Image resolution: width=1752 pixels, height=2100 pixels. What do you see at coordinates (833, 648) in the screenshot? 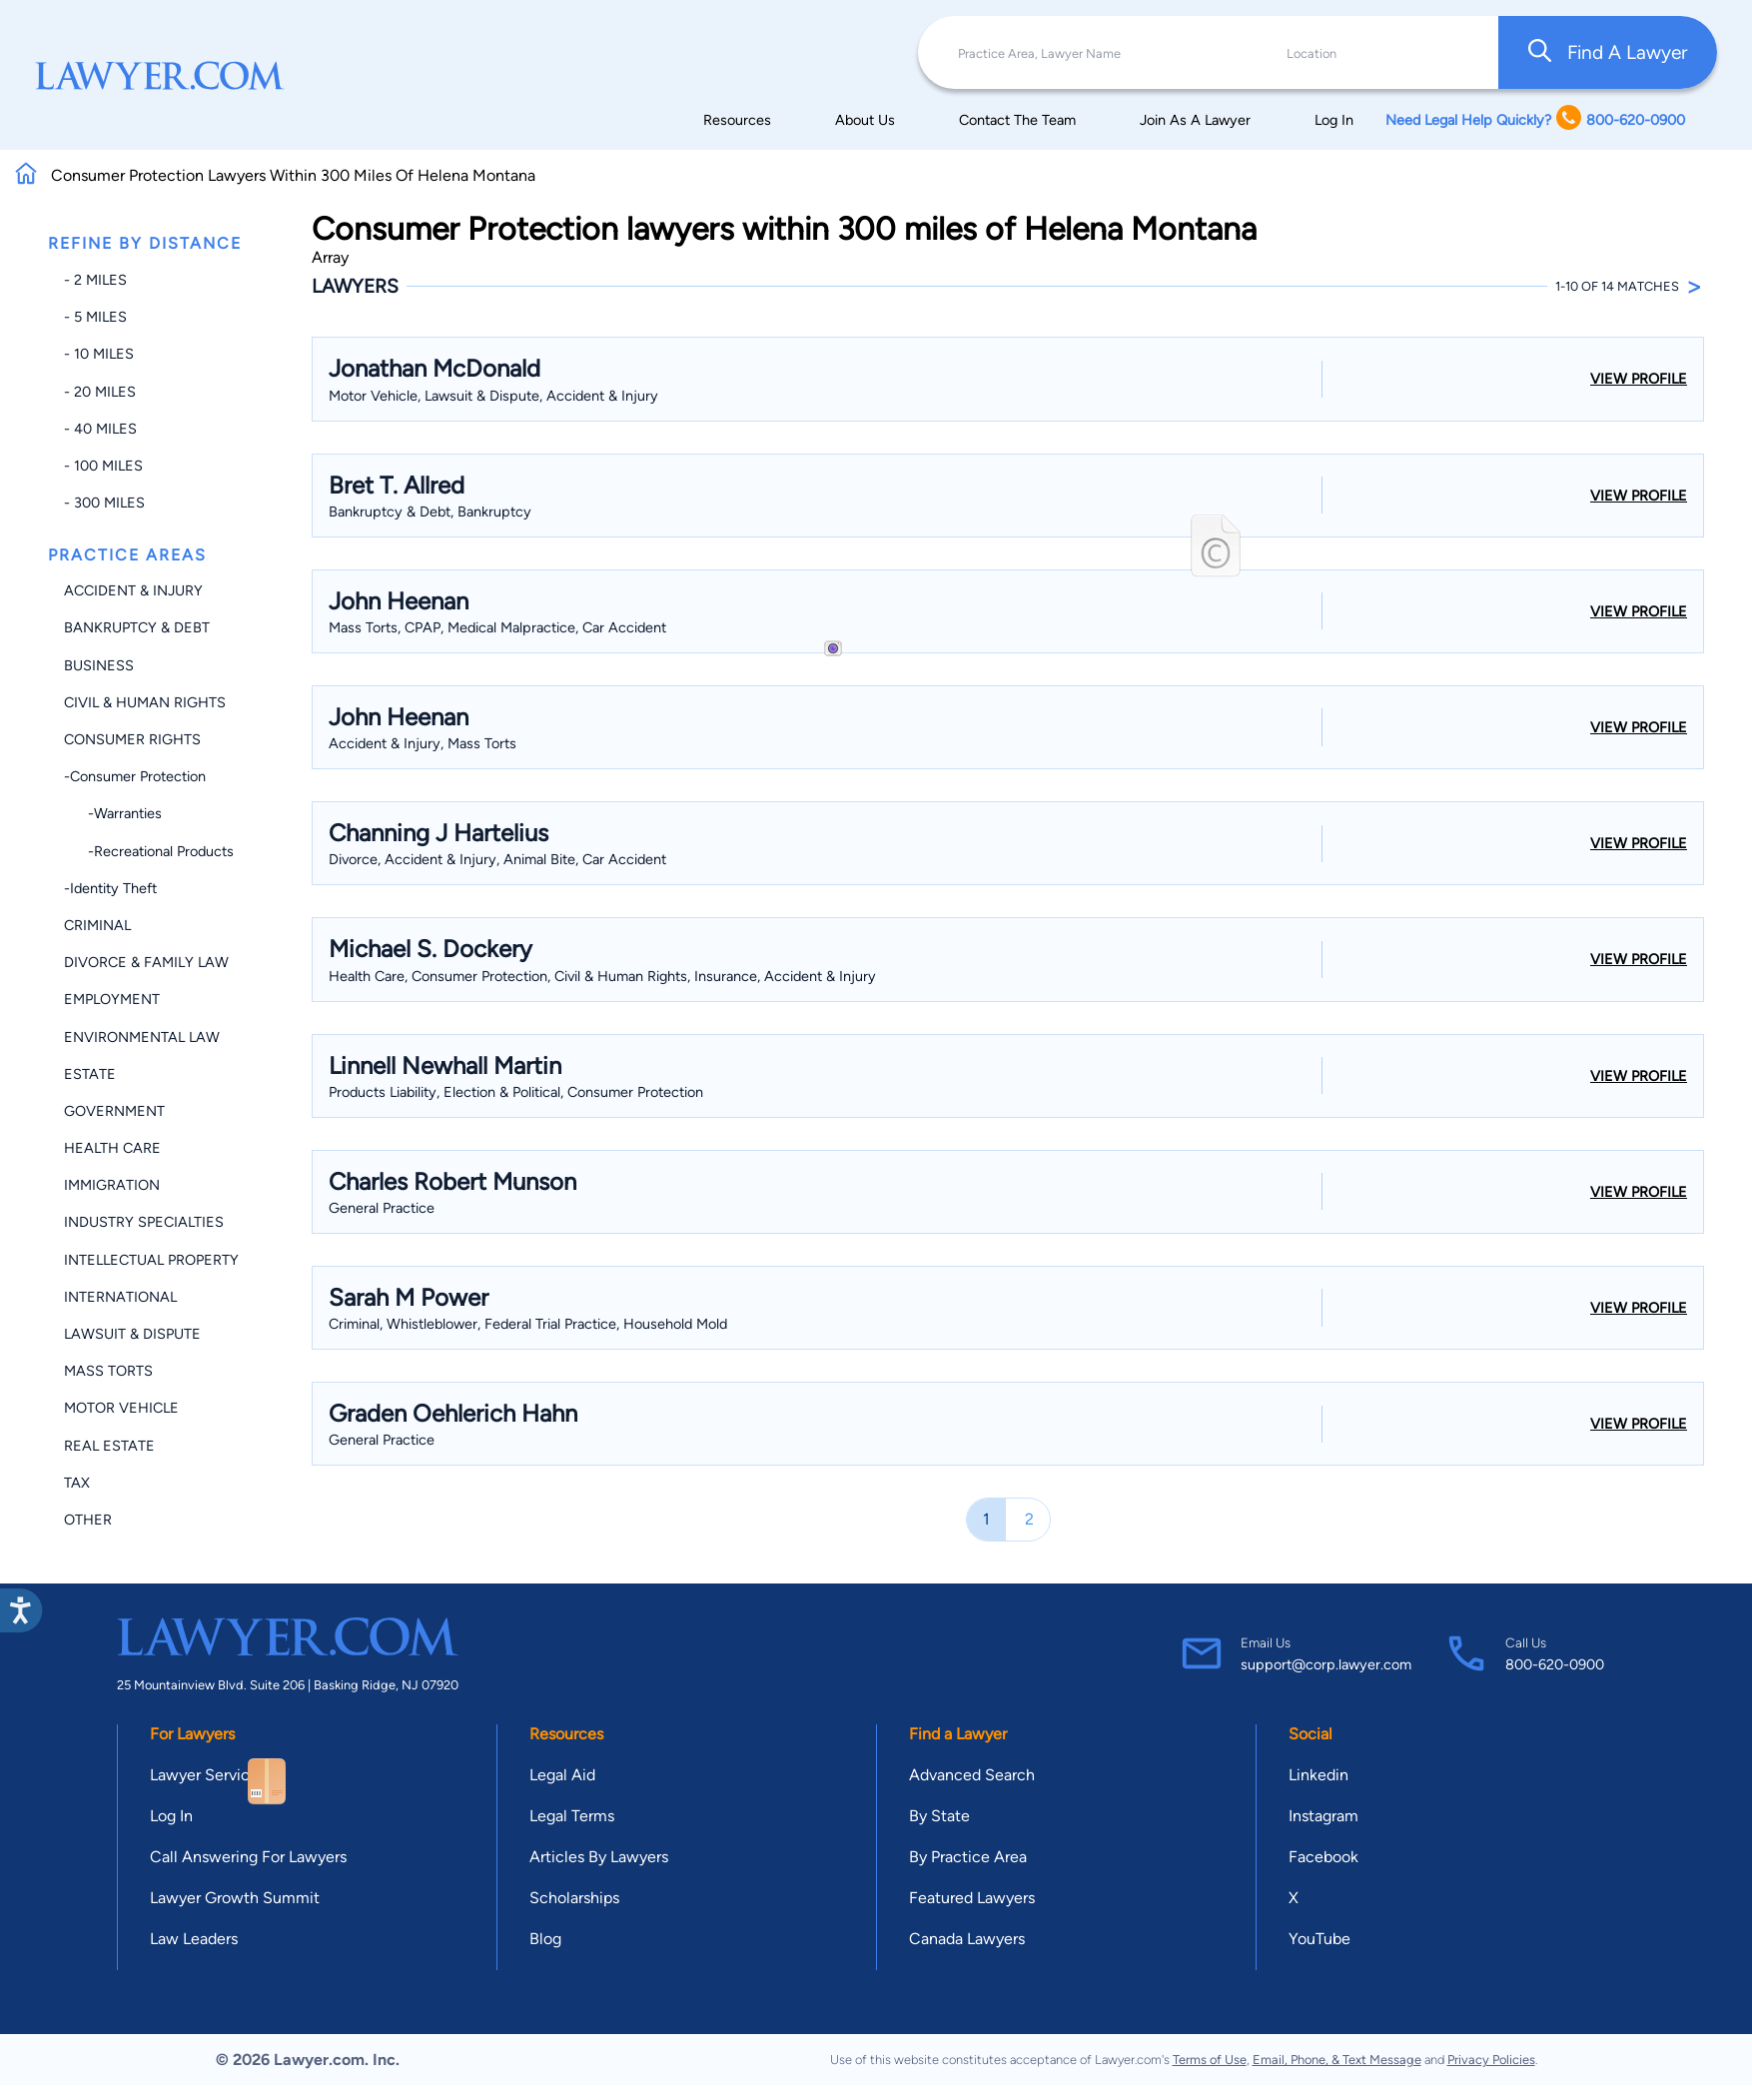
I see `open cheese webcam application` at bounding box center [833, 648].